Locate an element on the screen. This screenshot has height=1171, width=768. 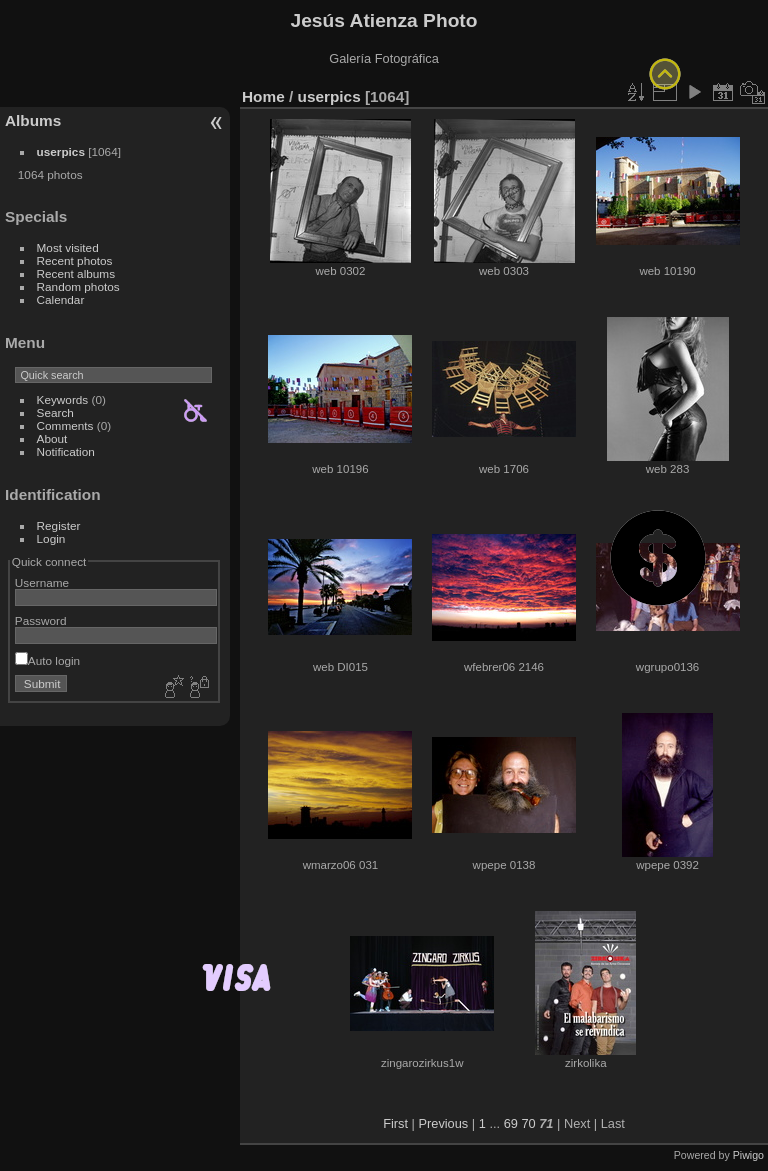
indicates visa card payment option is located at coordinates (236, 977).